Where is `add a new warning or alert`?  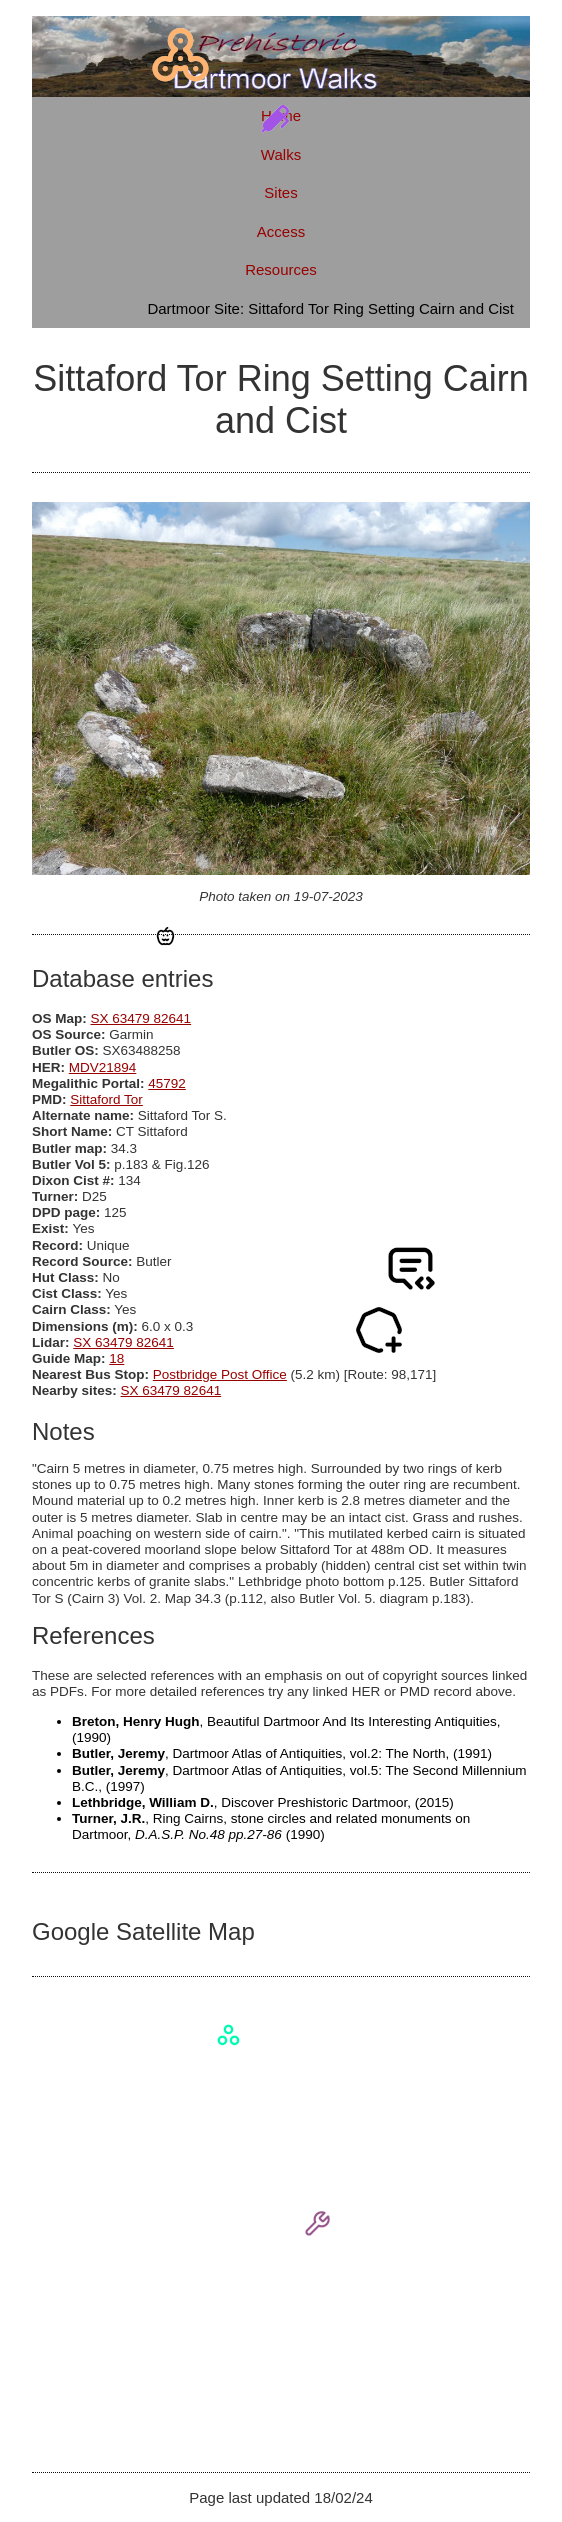 add a new warning or alert is located at coordinates (379, 1330).